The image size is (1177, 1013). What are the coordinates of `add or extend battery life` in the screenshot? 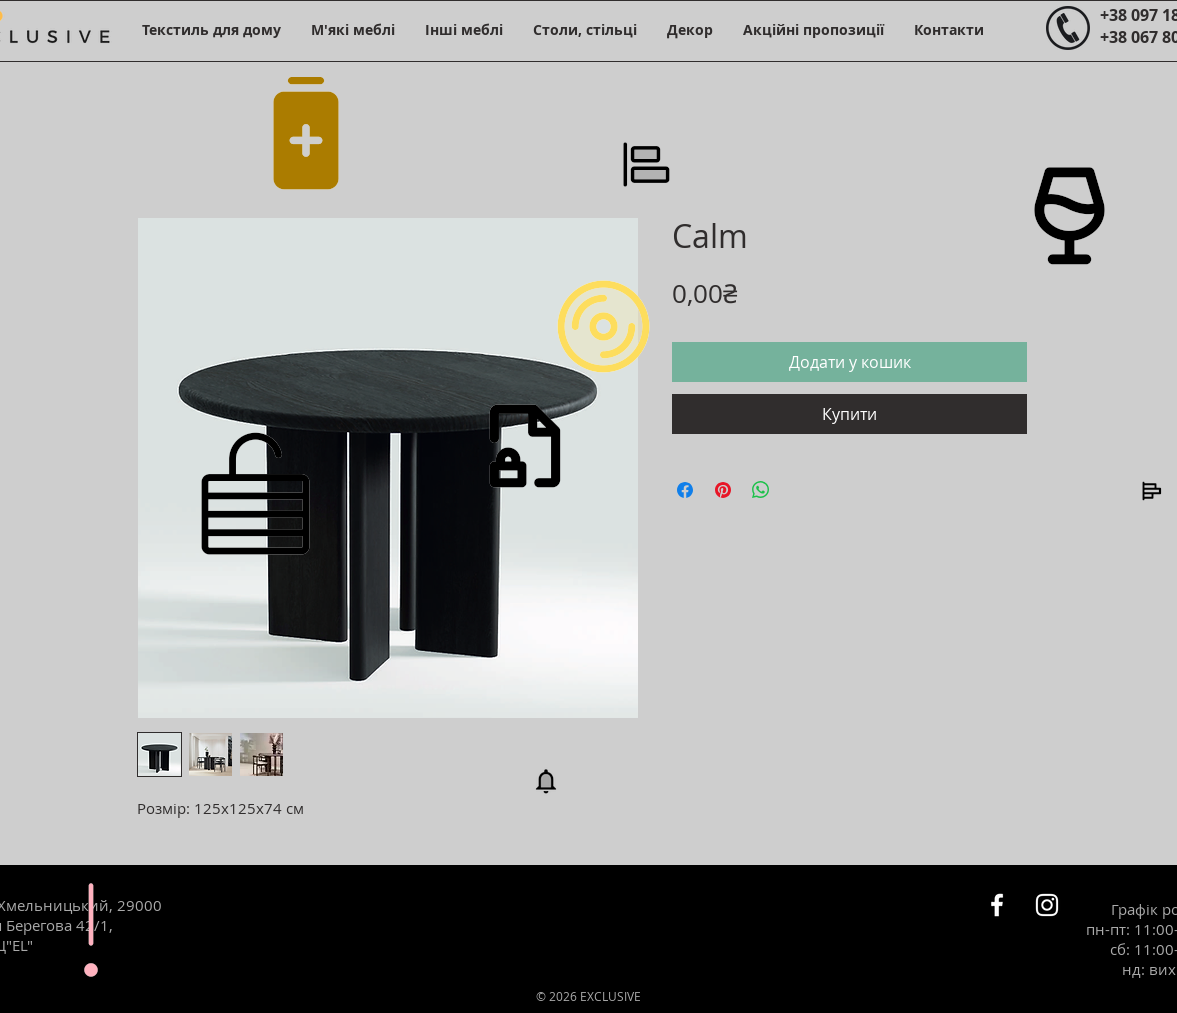 It's located at (306, 135).